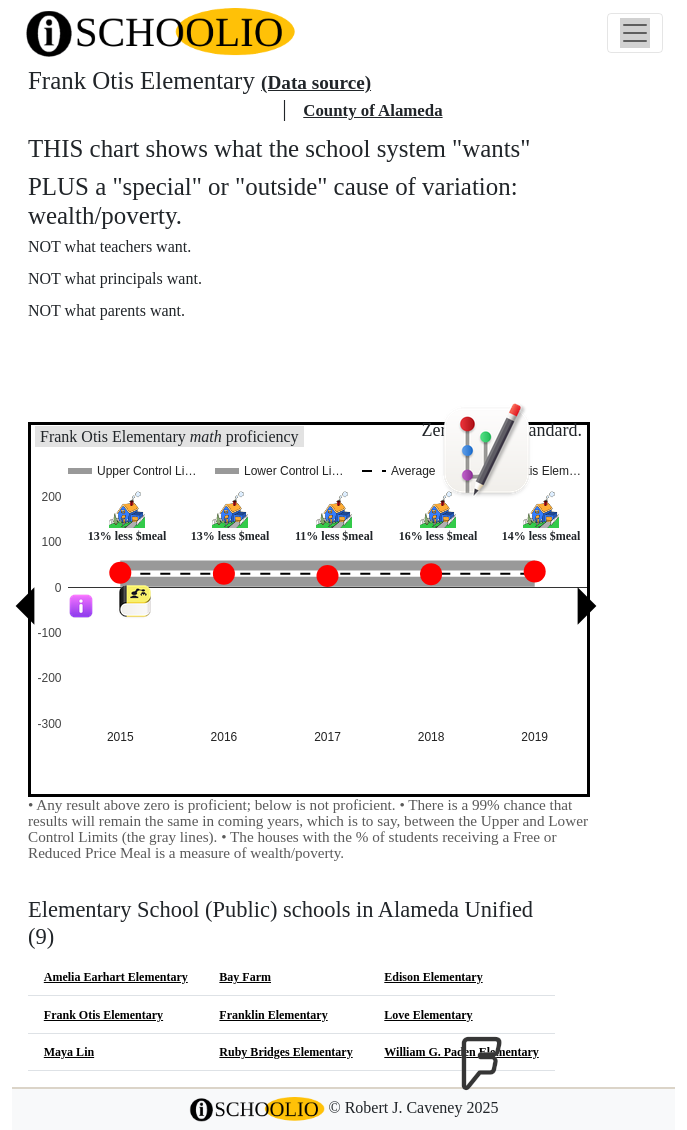  I want to click on connect your foursquare account, so click(479, 1063).